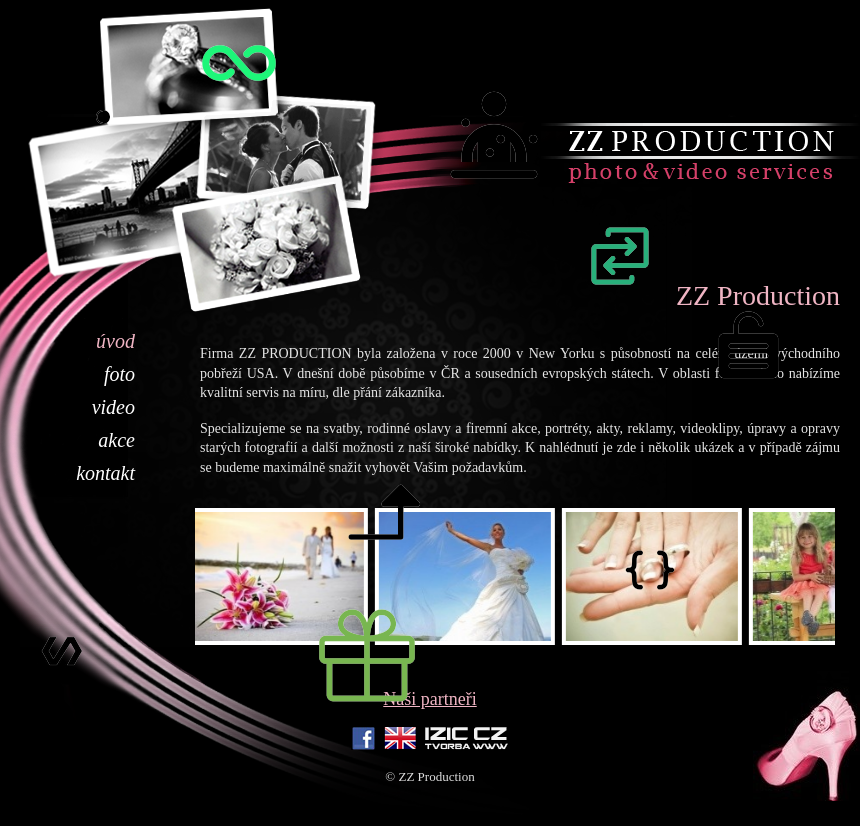 This screenshot has height=826, width=860. Describe the element at coordinates (748, 348) in the screenshot. I see `unlocked or unsecured state` at that location.